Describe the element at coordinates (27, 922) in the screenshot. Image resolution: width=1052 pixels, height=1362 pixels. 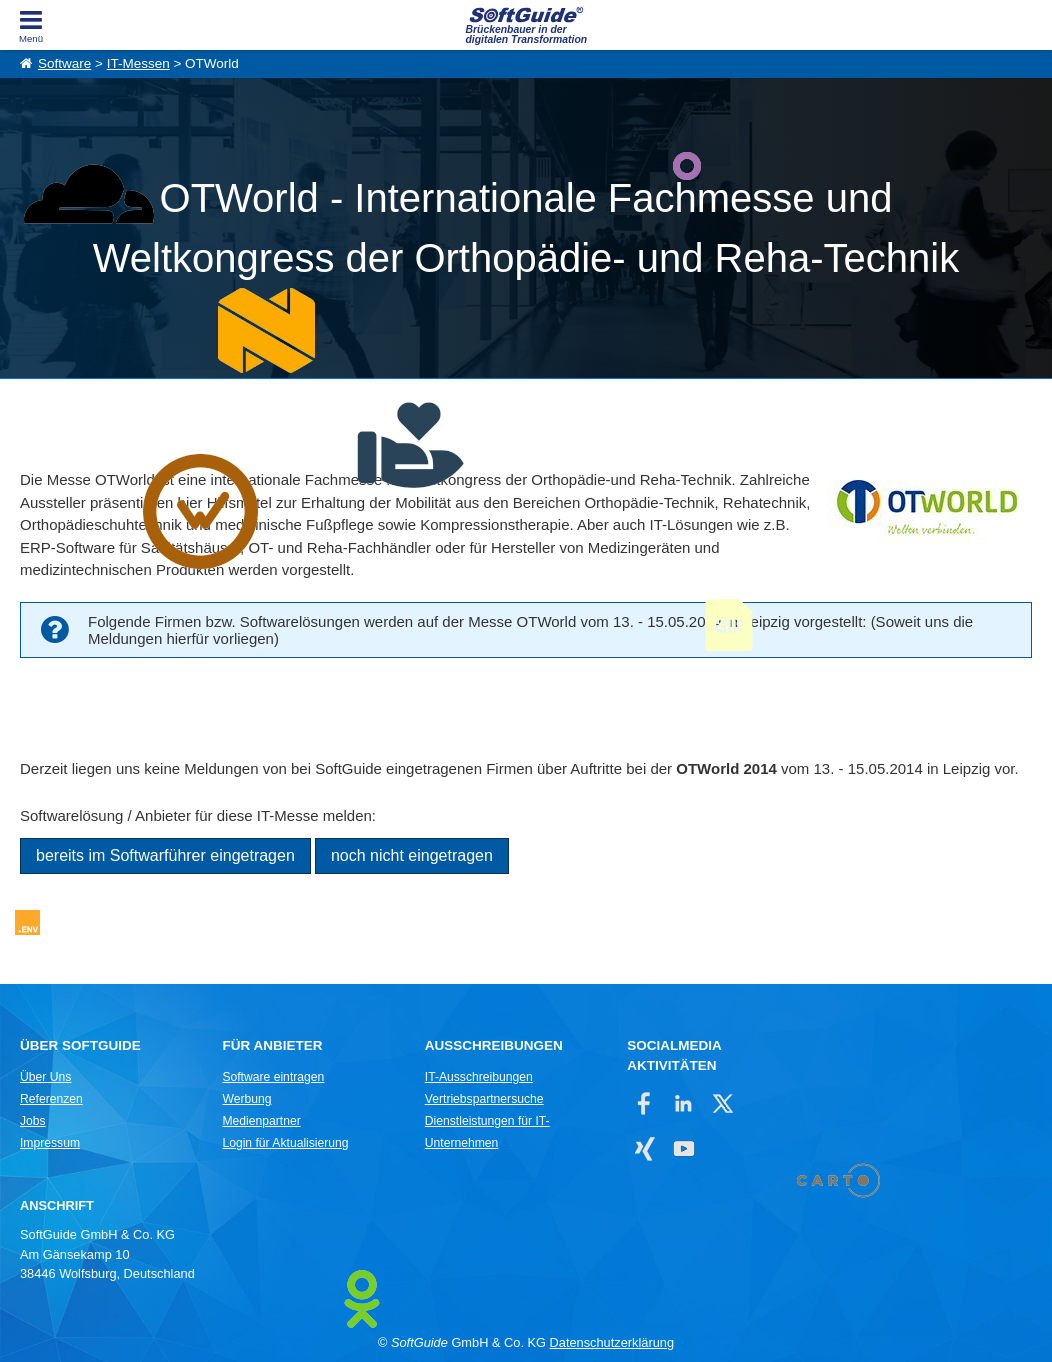
I see `dotenv environment configuration tool logo` at that location.